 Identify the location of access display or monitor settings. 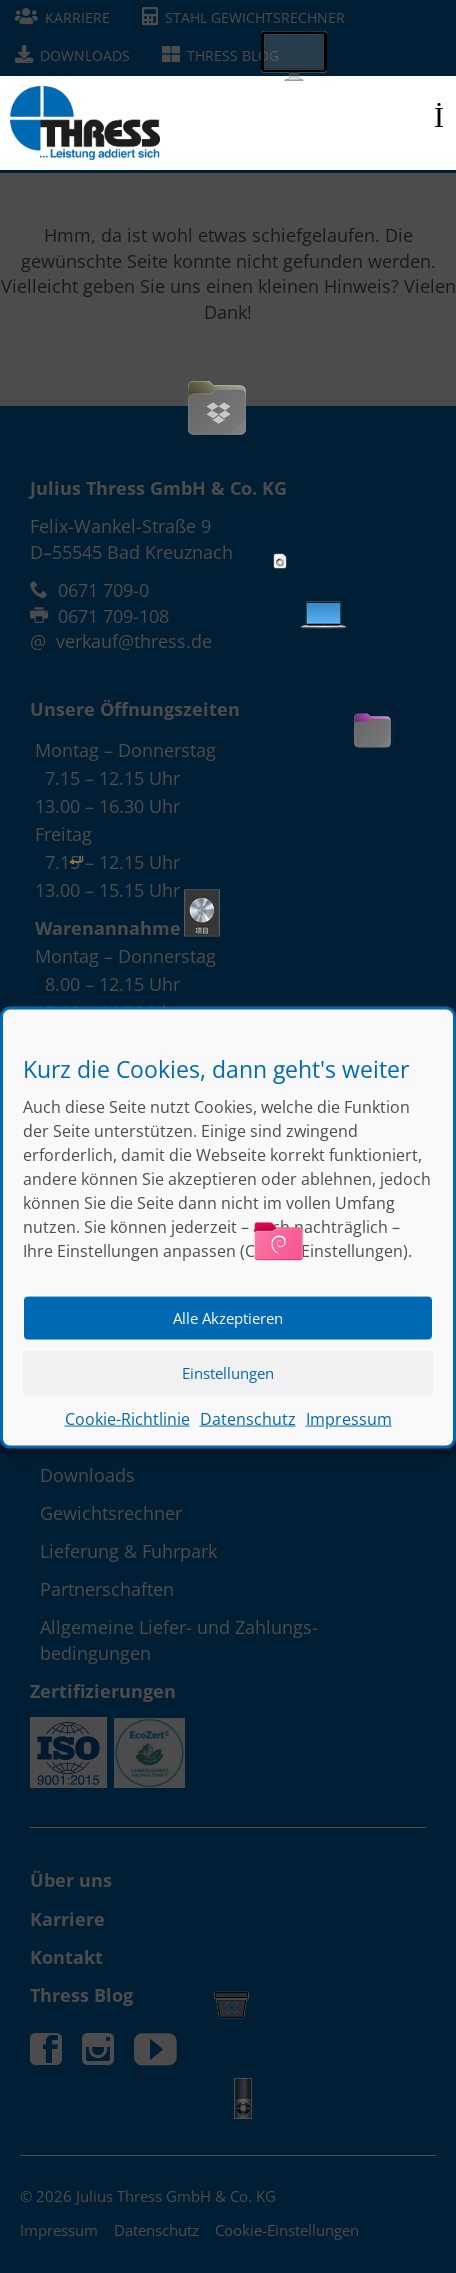
(294, 56).